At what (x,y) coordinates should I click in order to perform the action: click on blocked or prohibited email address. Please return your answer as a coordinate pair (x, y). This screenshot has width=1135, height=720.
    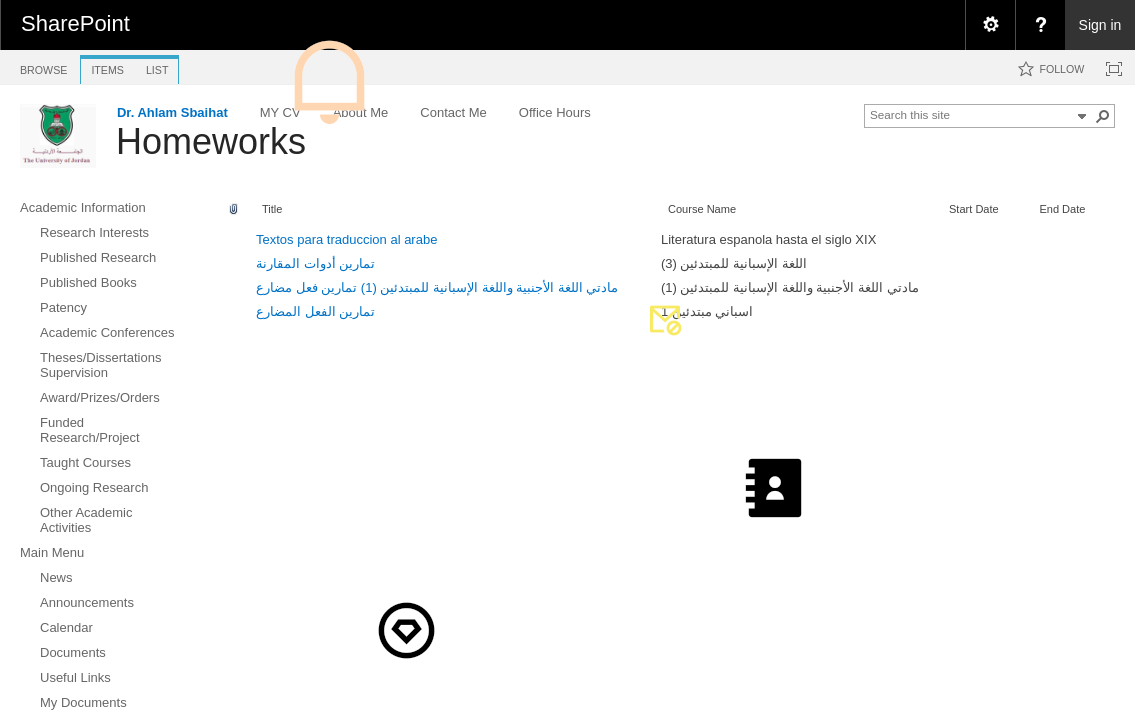
    Looking at the image, I should click on (665, 319).